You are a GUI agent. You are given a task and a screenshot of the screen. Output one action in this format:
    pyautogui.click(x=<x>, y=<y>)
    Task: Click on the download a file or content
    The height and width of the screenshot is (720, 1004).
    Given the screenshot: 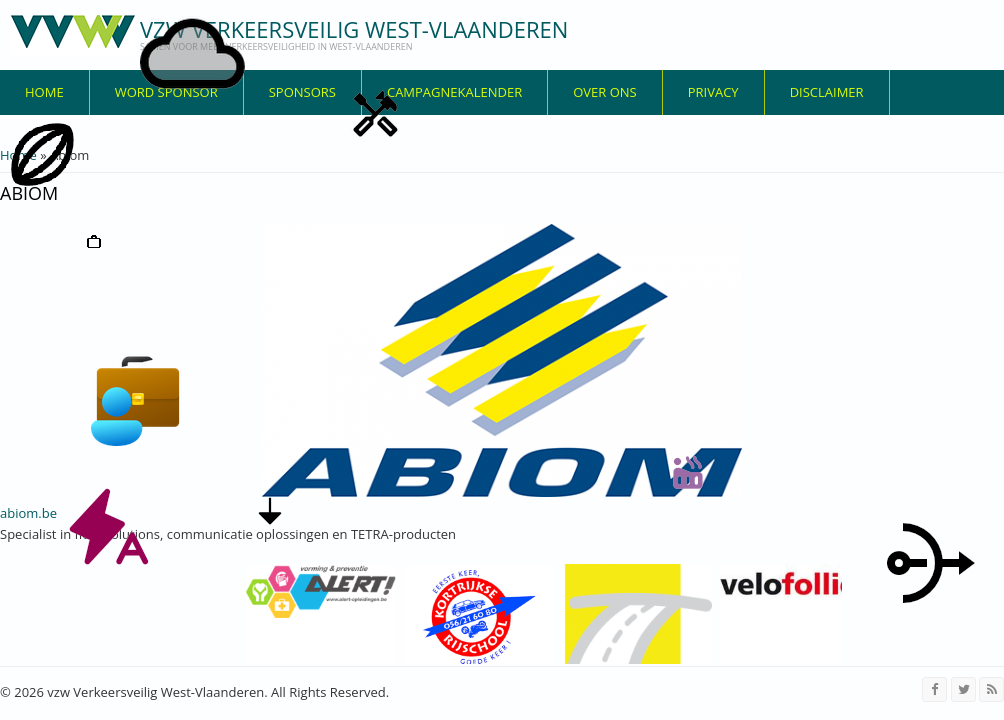 What is the action you would take?
    pyautogui.click(x=270, y=511)
    